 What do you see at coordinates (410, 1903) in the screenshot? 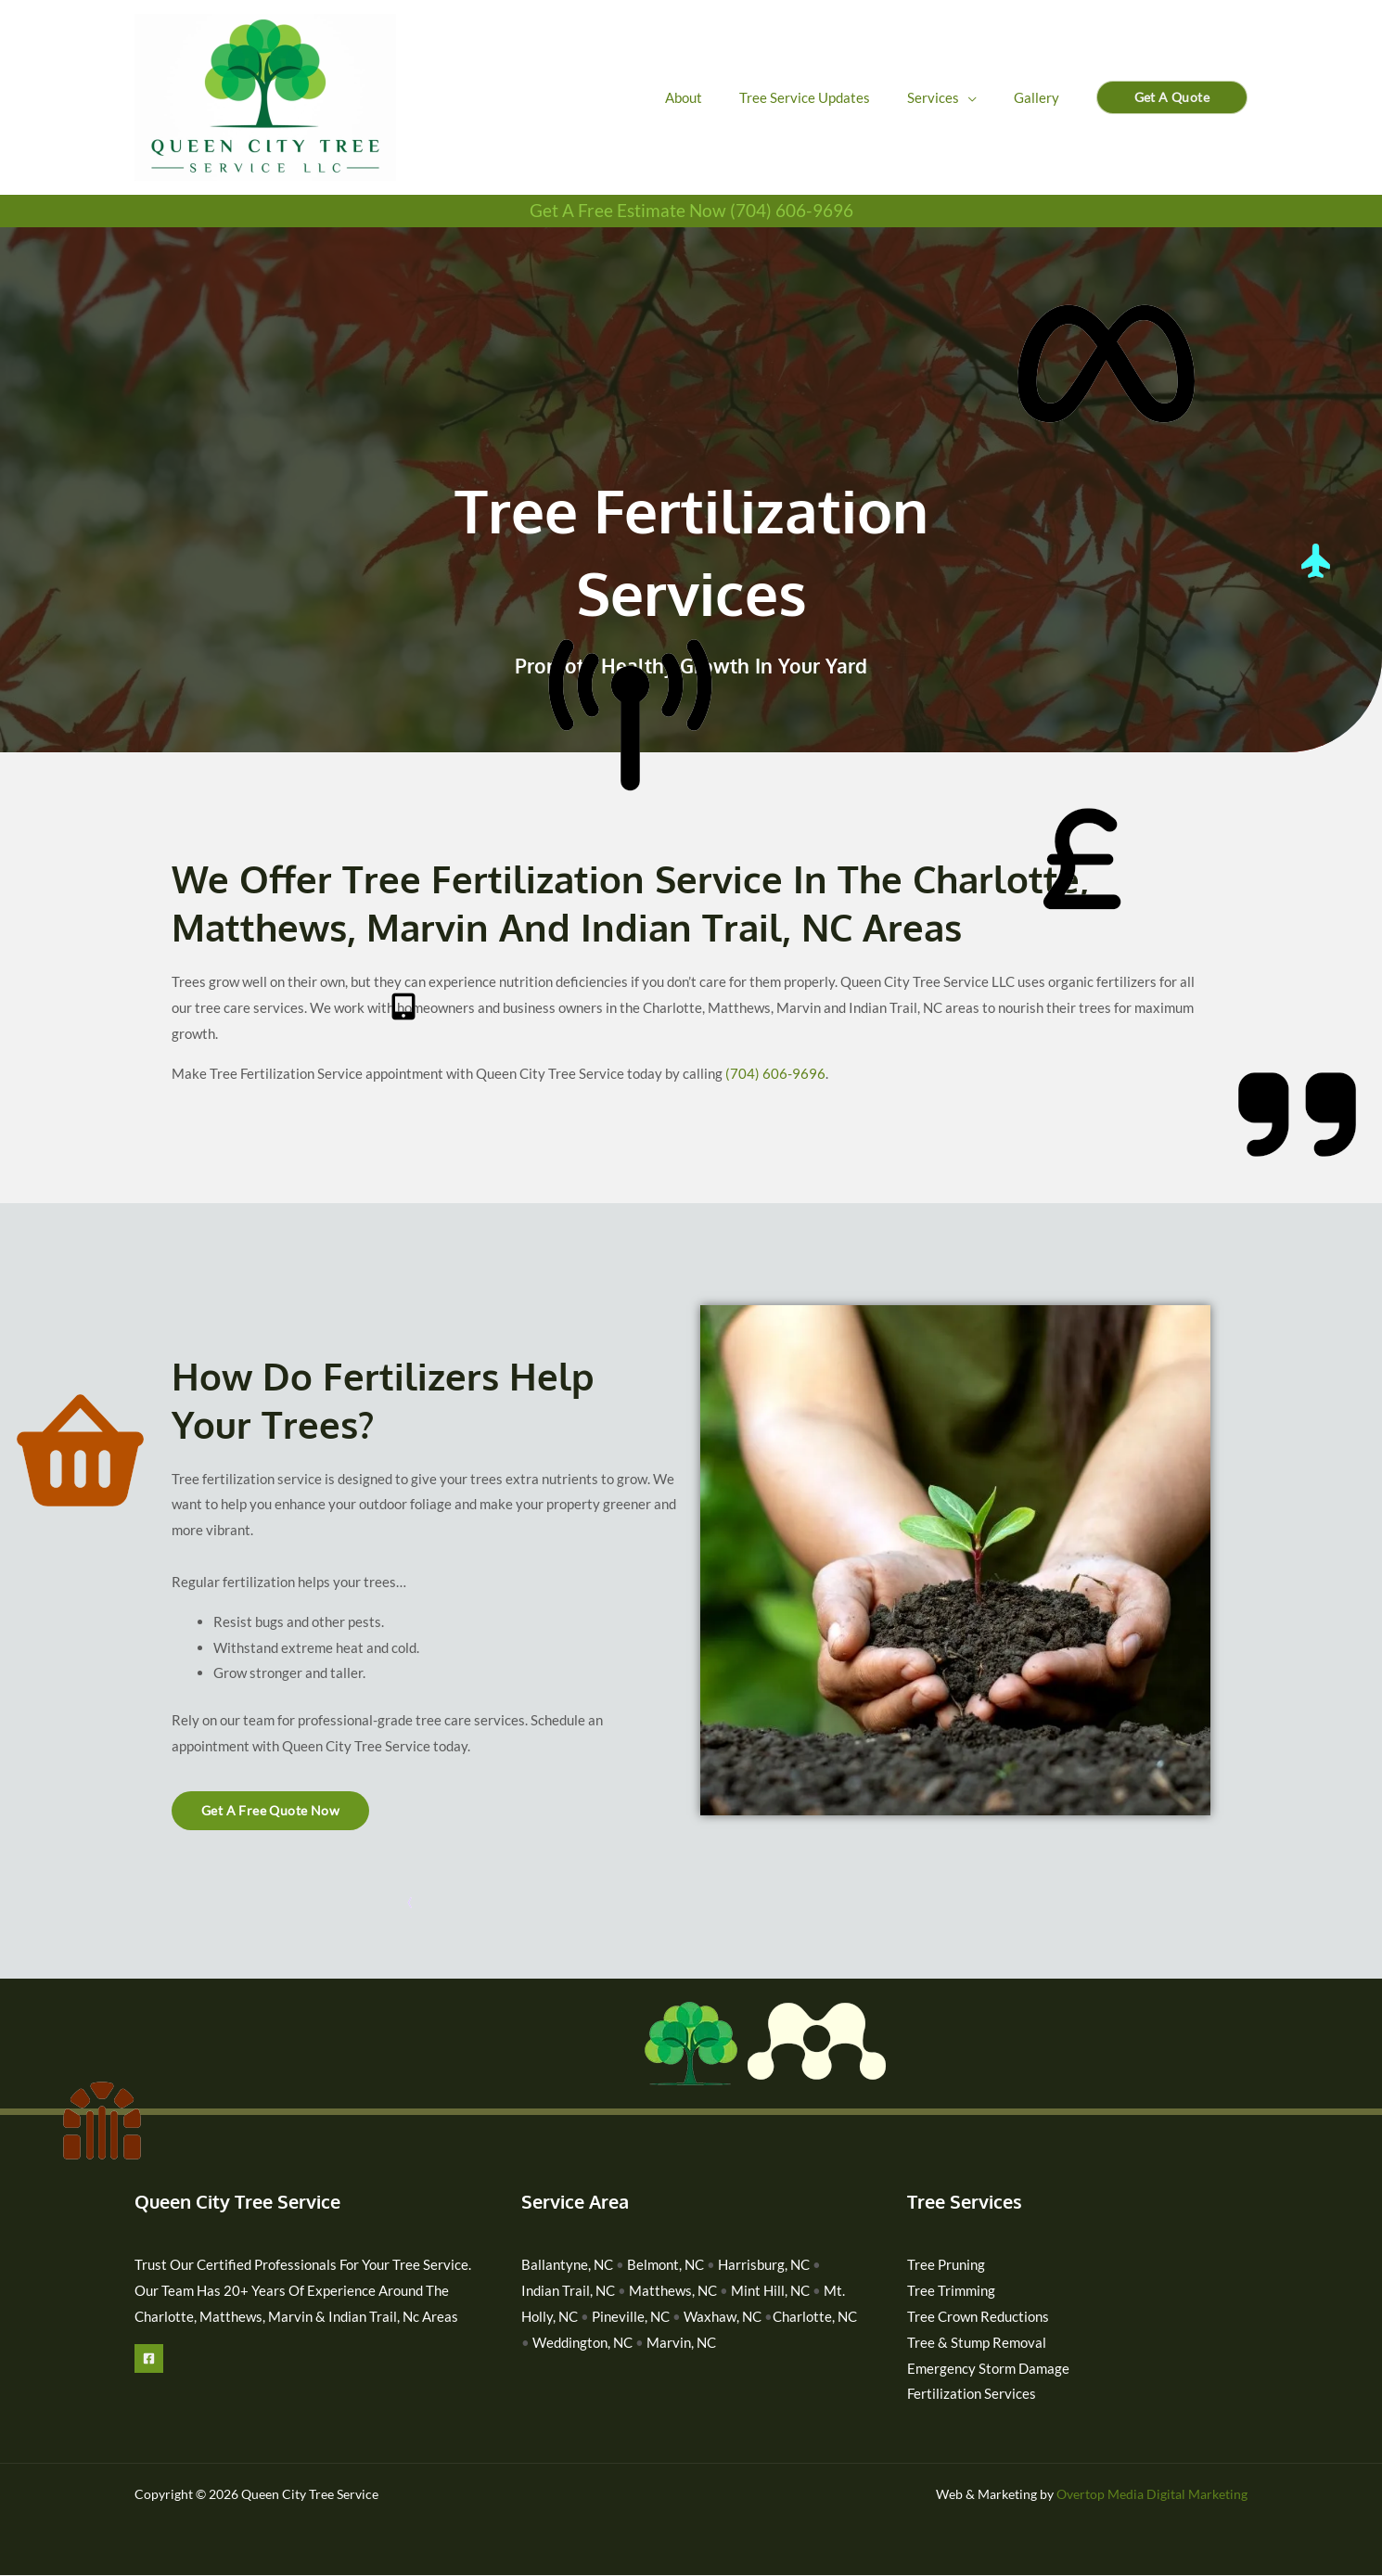
I see `go back to the previous screen` at bounding box center [410, 1903].